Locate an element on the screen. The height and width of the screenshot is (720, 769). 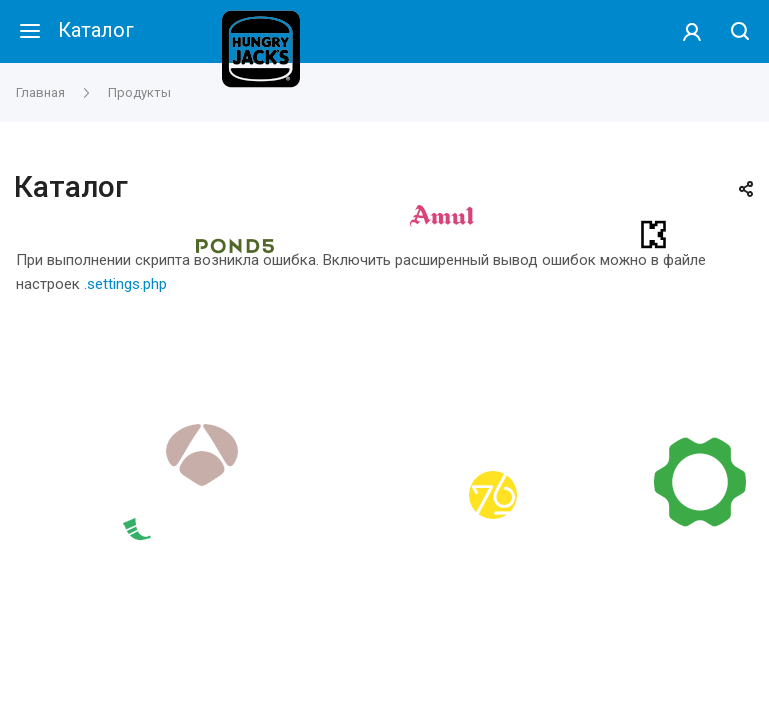
Framework computer brand logo is located at coordinates (700, 482).